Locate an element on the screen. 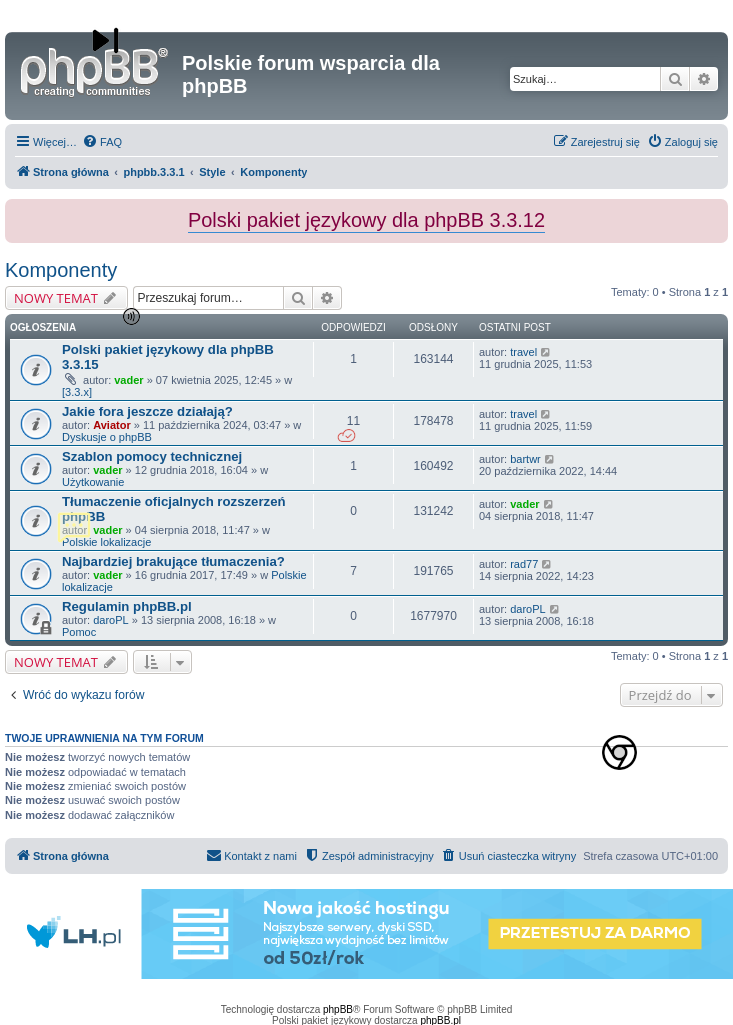  file successfully uploaded to cloud storage is located at coordinates (346, 435).